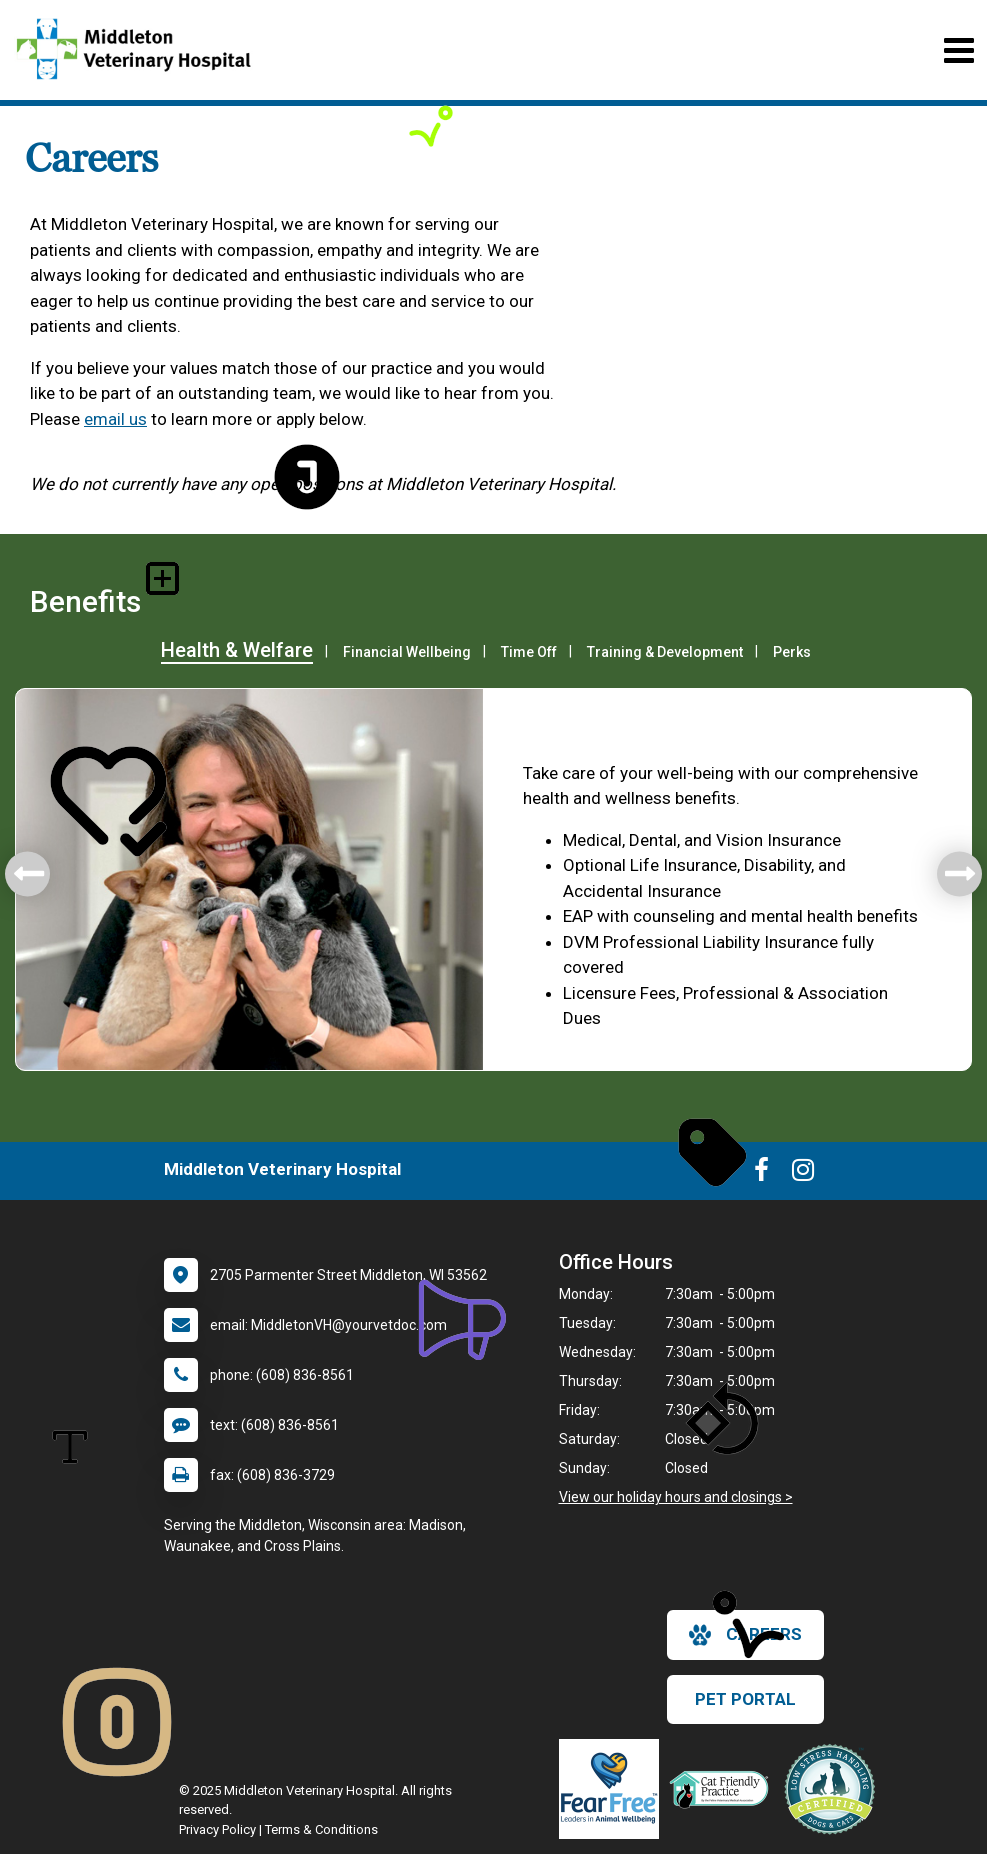  I want to click on insert or edit text, so click(70, 1446).